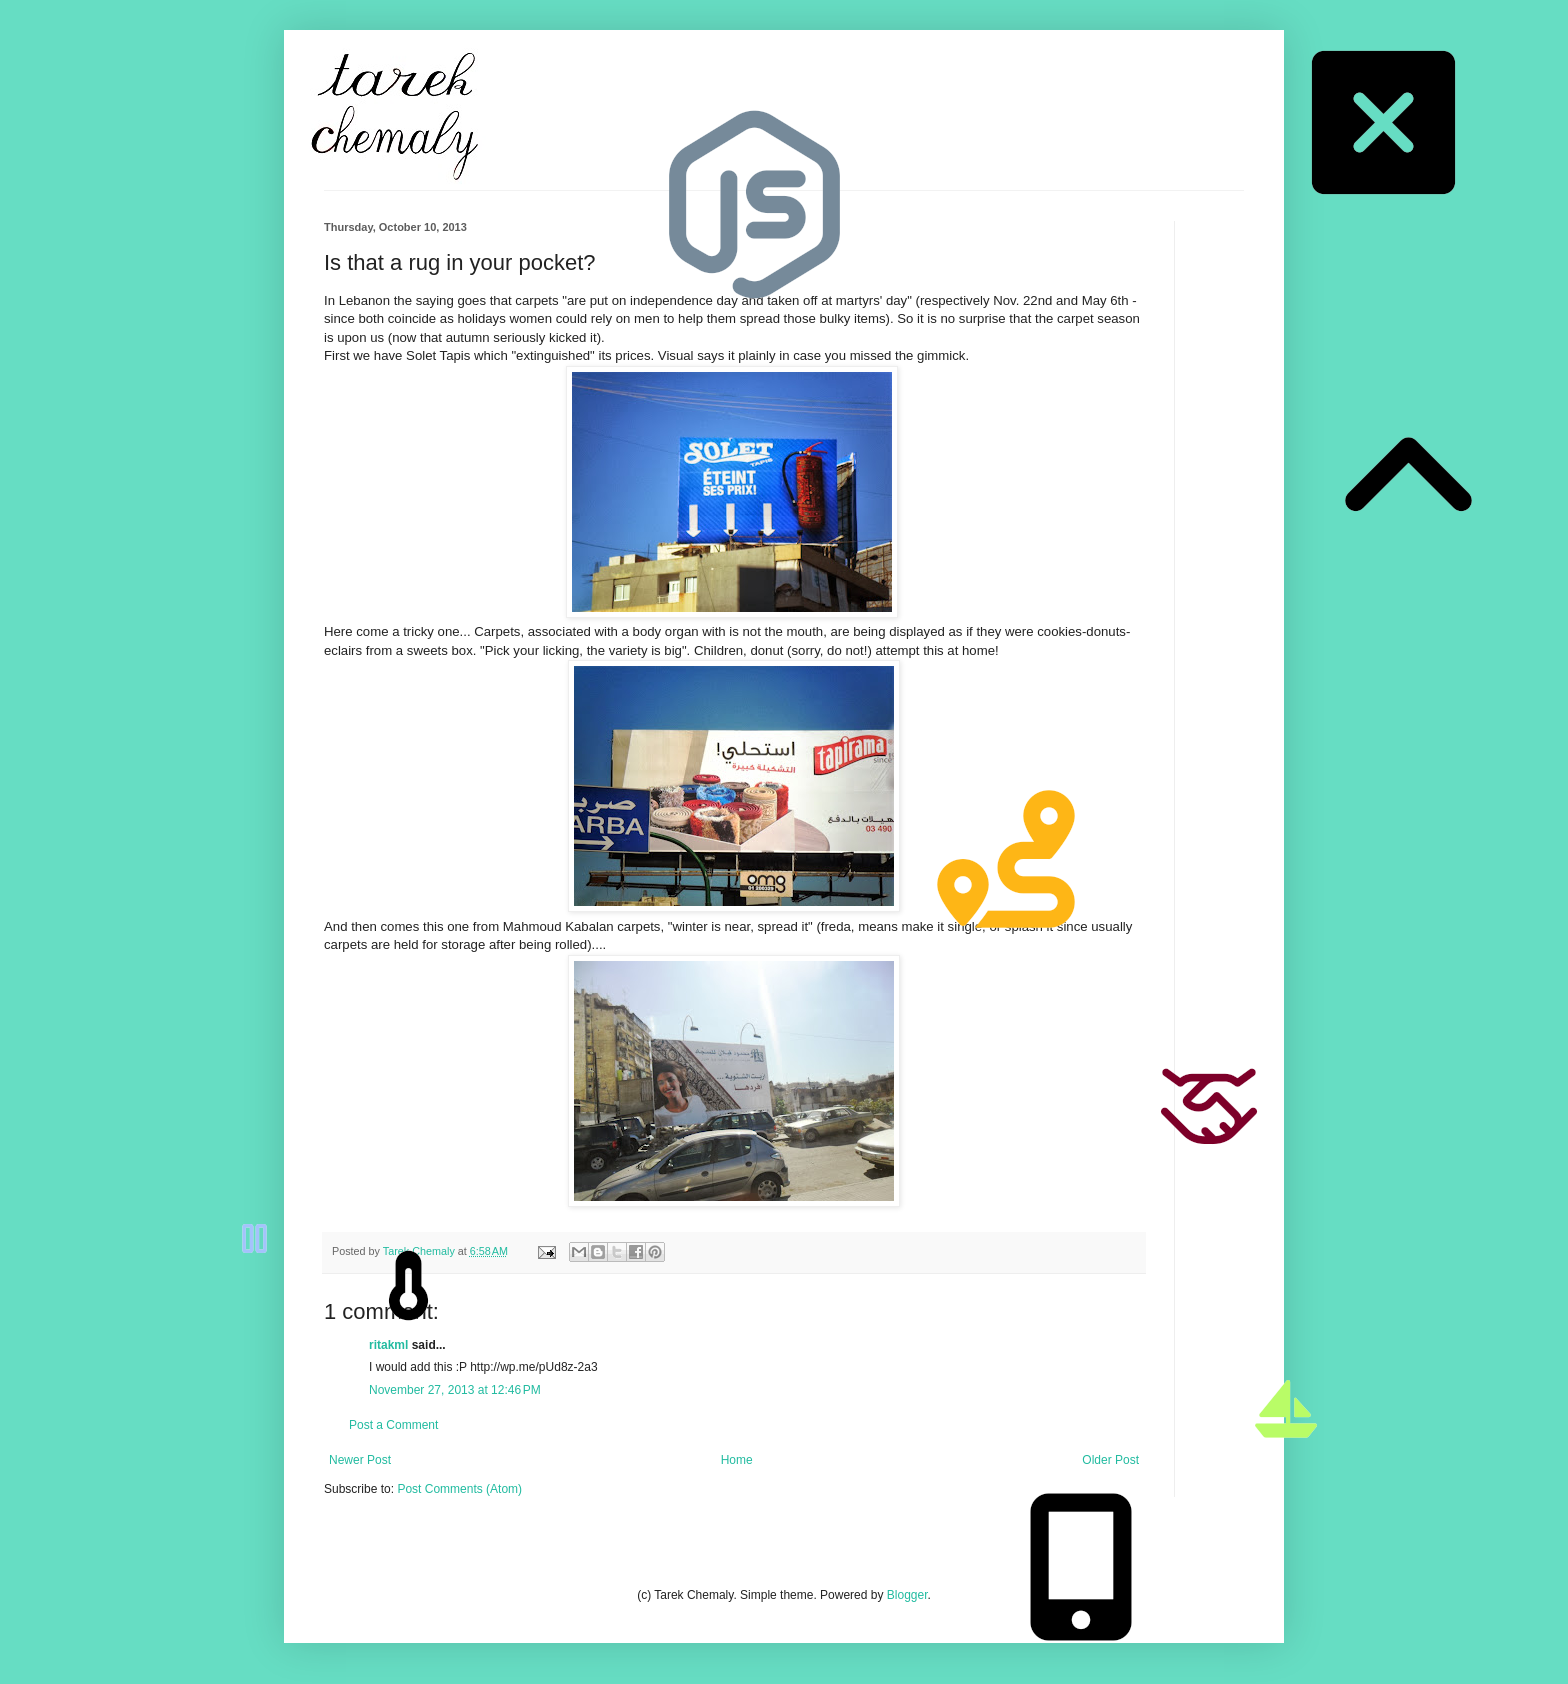 The image size is (1568, 1684). Describe the element at coordinates (1383, 122) in the screenshot. I see `close or dismiss a modal window` at that location.